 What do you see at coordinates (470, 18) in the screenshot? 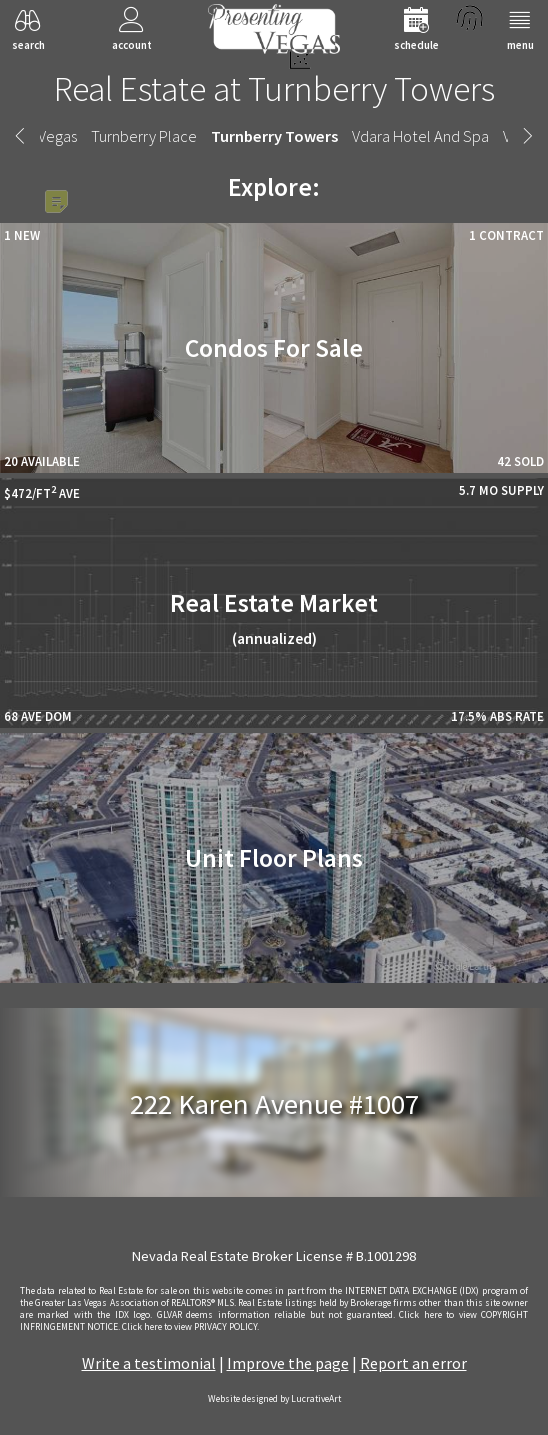
I see `authenticate with fingerprint` at bounding box center [470, 18].